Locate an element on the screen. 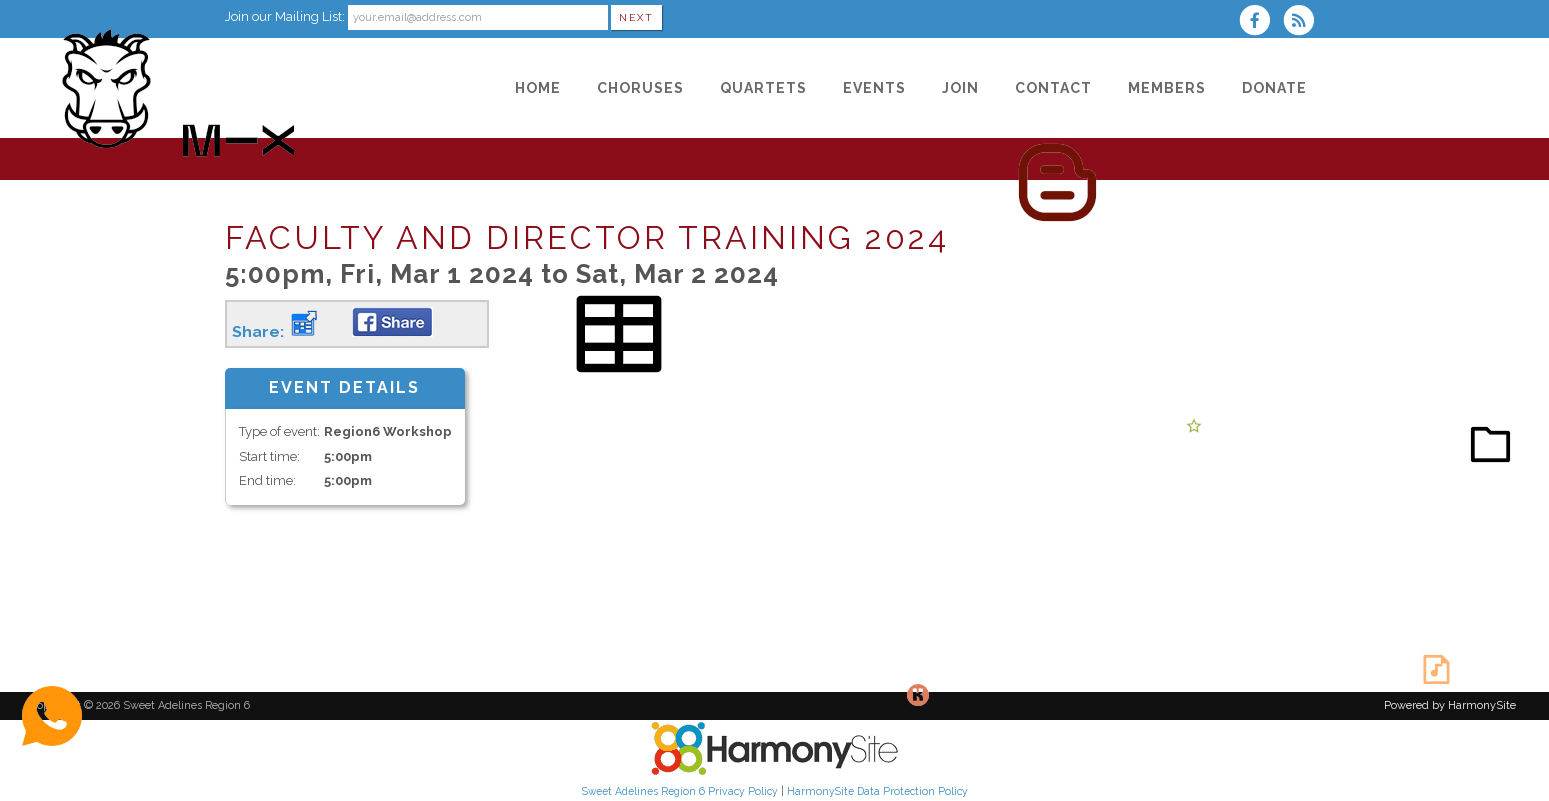 The image size is (1549, 801). grunt javascript task runner logo is located at coordinates (106, 88).